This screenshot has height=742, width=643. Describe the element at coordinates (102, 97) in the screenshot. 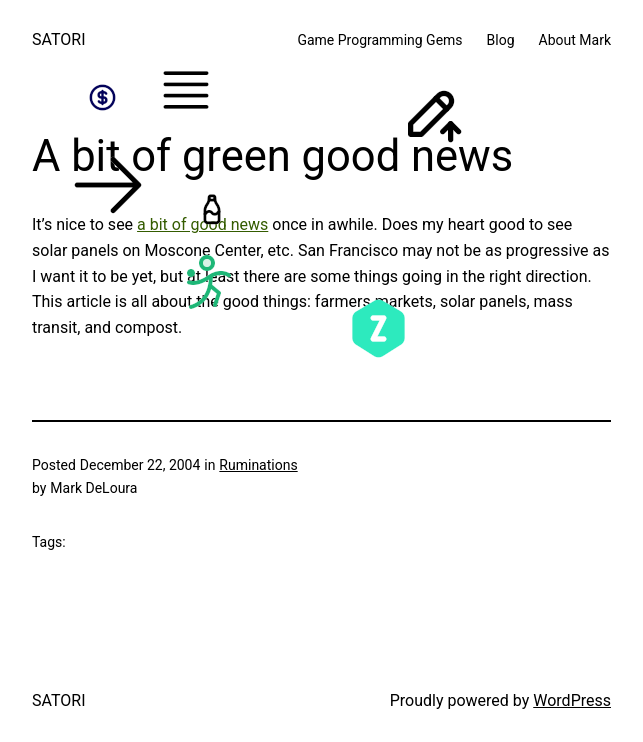

I see `view your account balance` at that location.